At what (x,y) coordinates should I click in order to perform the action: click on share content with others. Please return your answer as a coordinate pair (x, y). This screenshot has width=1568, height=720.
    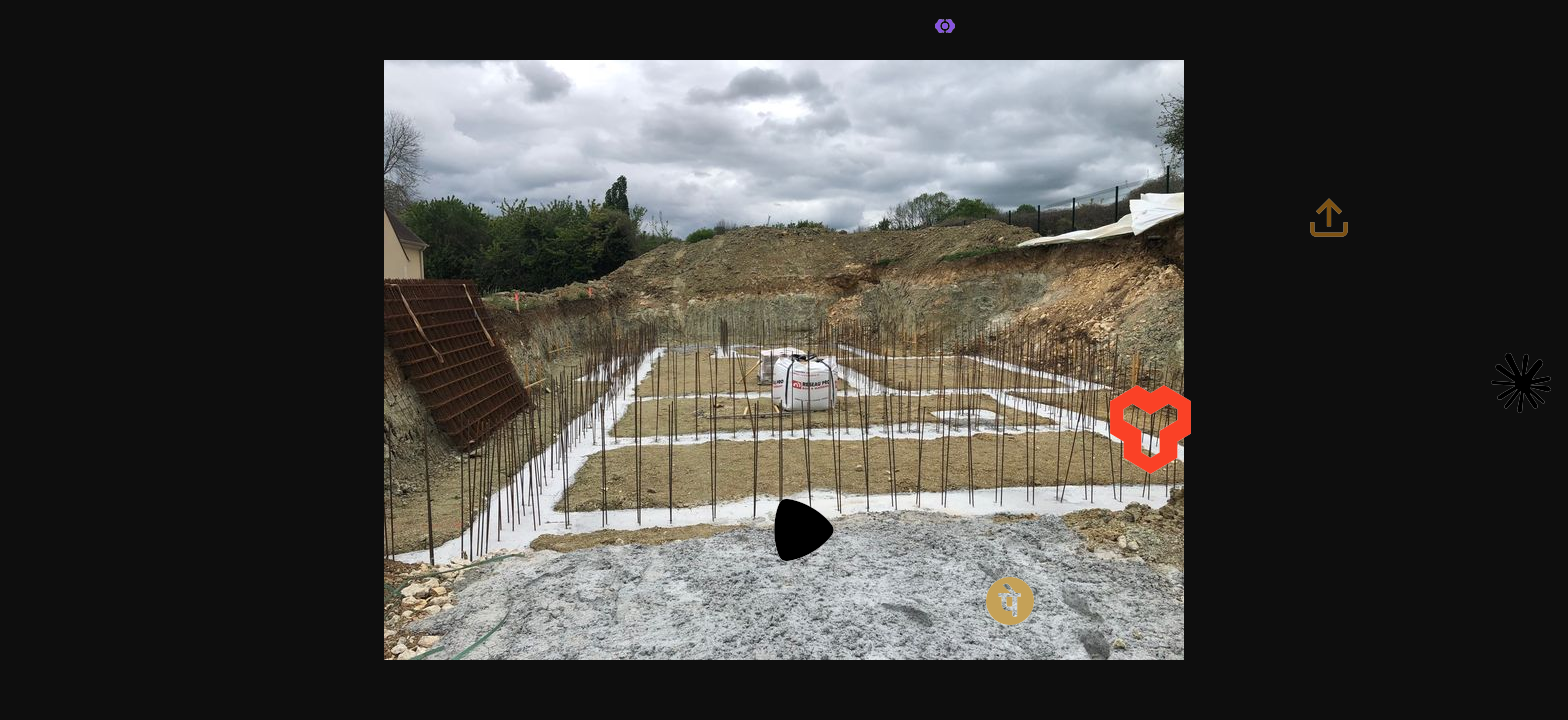
    Looking at the image, I should click on (1329, 218).